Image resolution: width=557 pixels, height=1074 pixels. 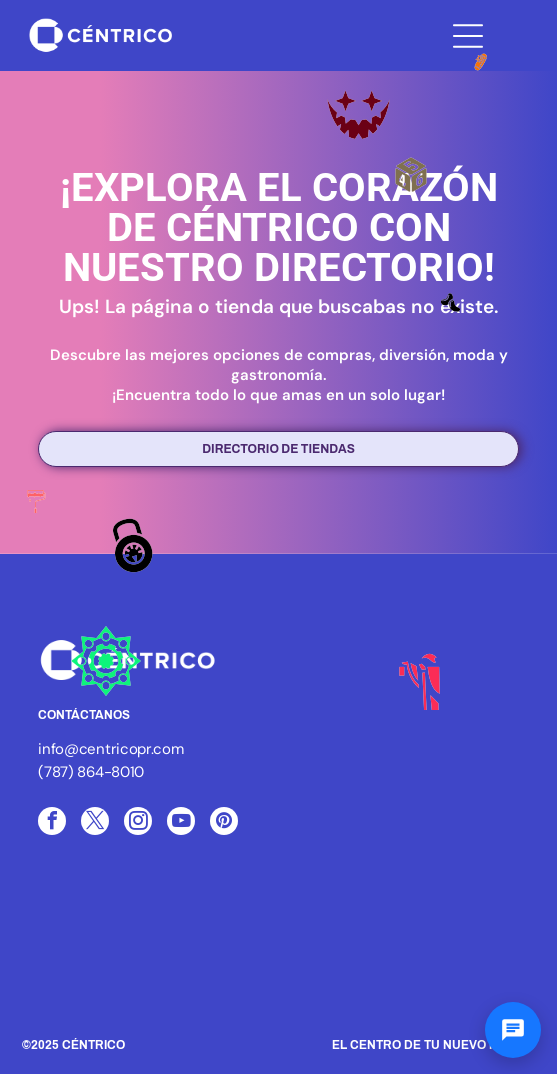 I want to click on access fuel or resource storage, so click(x=481, y=62).